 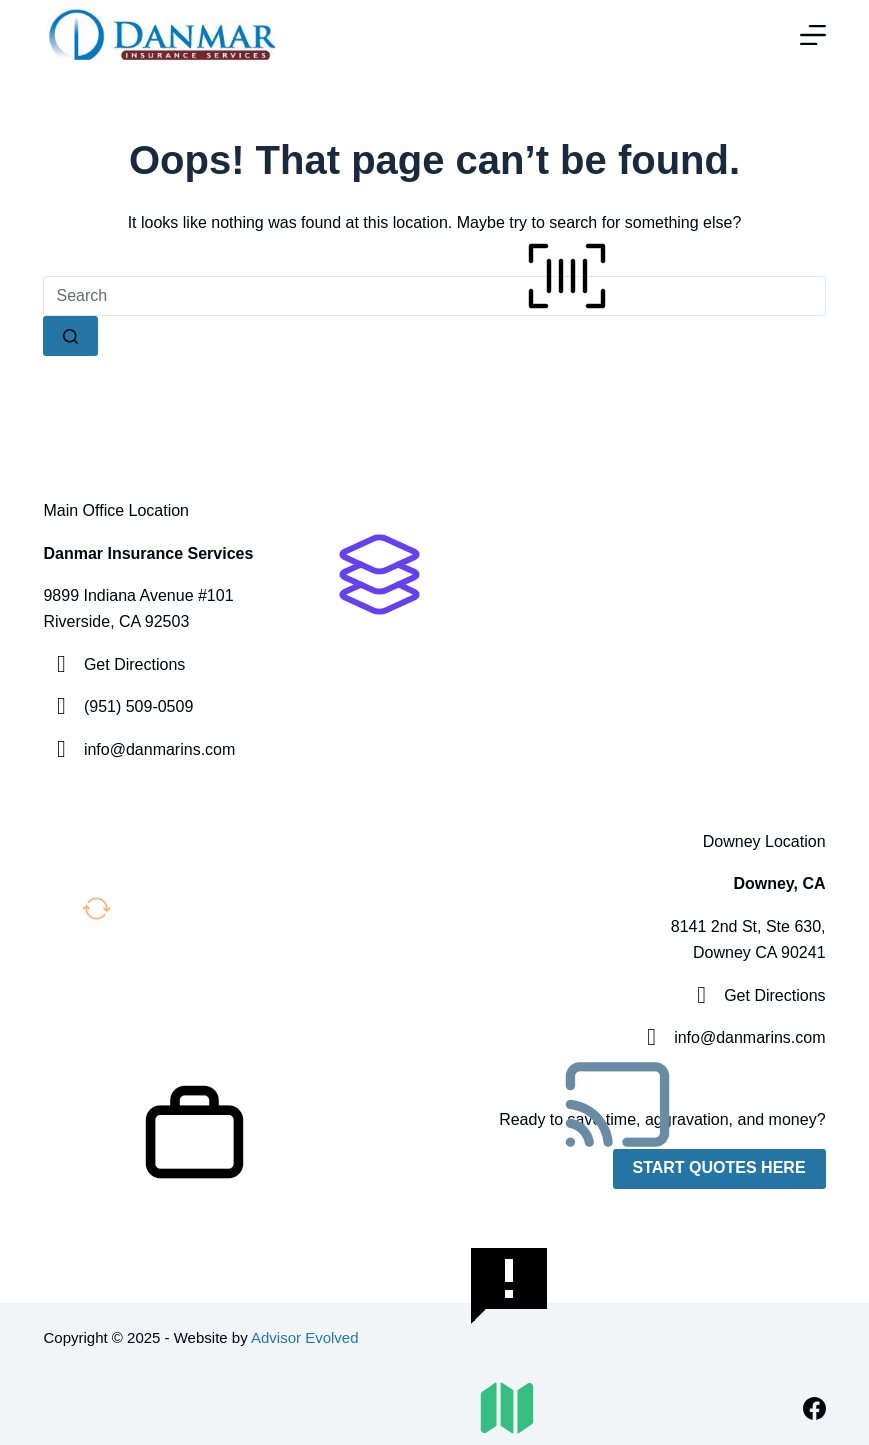 What do you see at coordinates (96, 908) in the screenshot?
I see `sync data across devices` at bounding box center [96, 908].